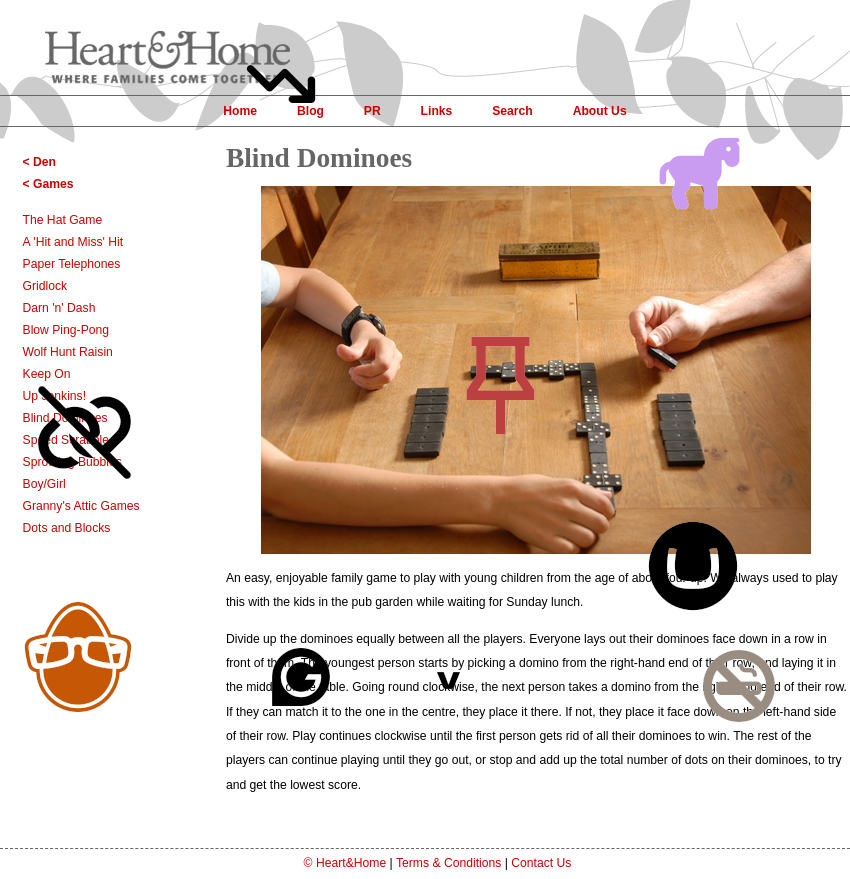  Describe the element at coordinates (448, 680) in the screenshot. I see `open veed video editing app` at that location.